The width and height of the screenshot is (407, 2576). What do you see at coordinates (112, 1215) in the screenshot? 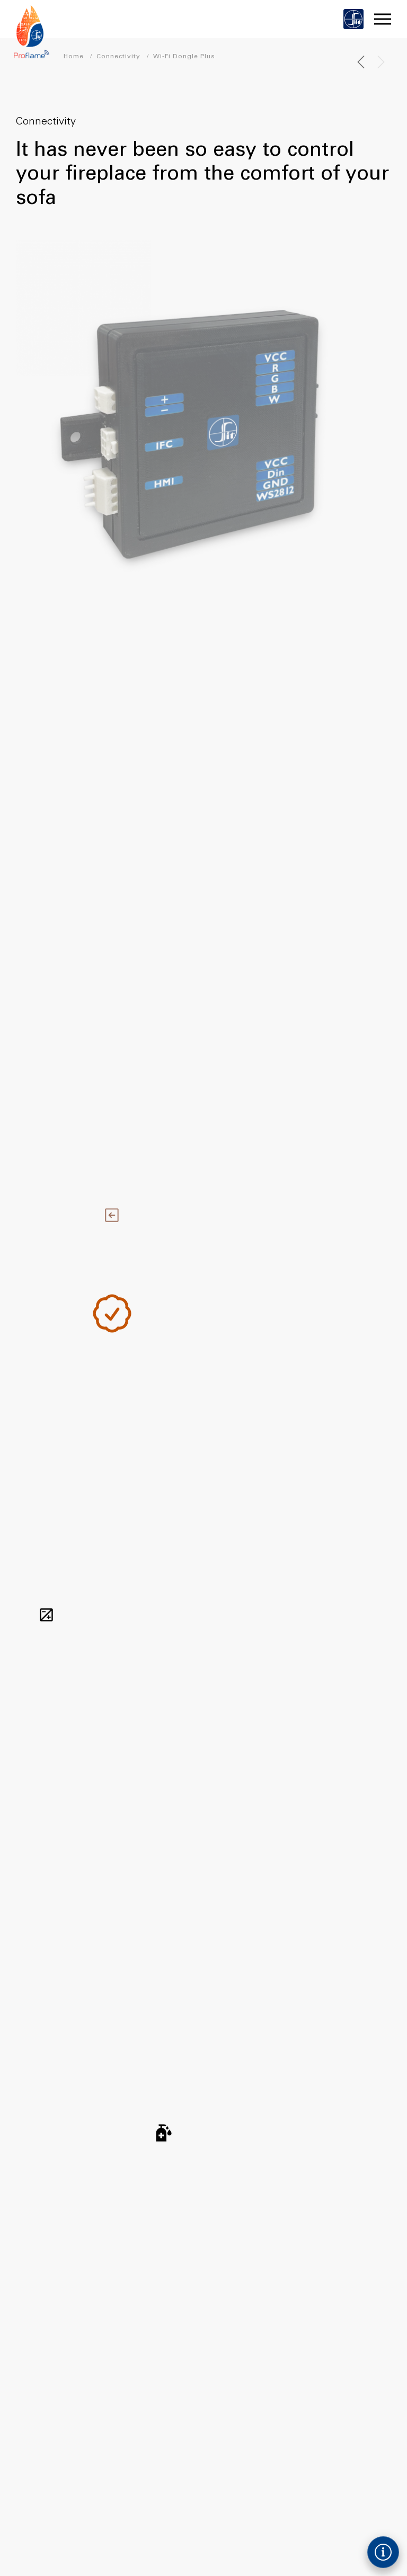
I see `navigate back to the previous screen` at bounding box center [112, 1215].